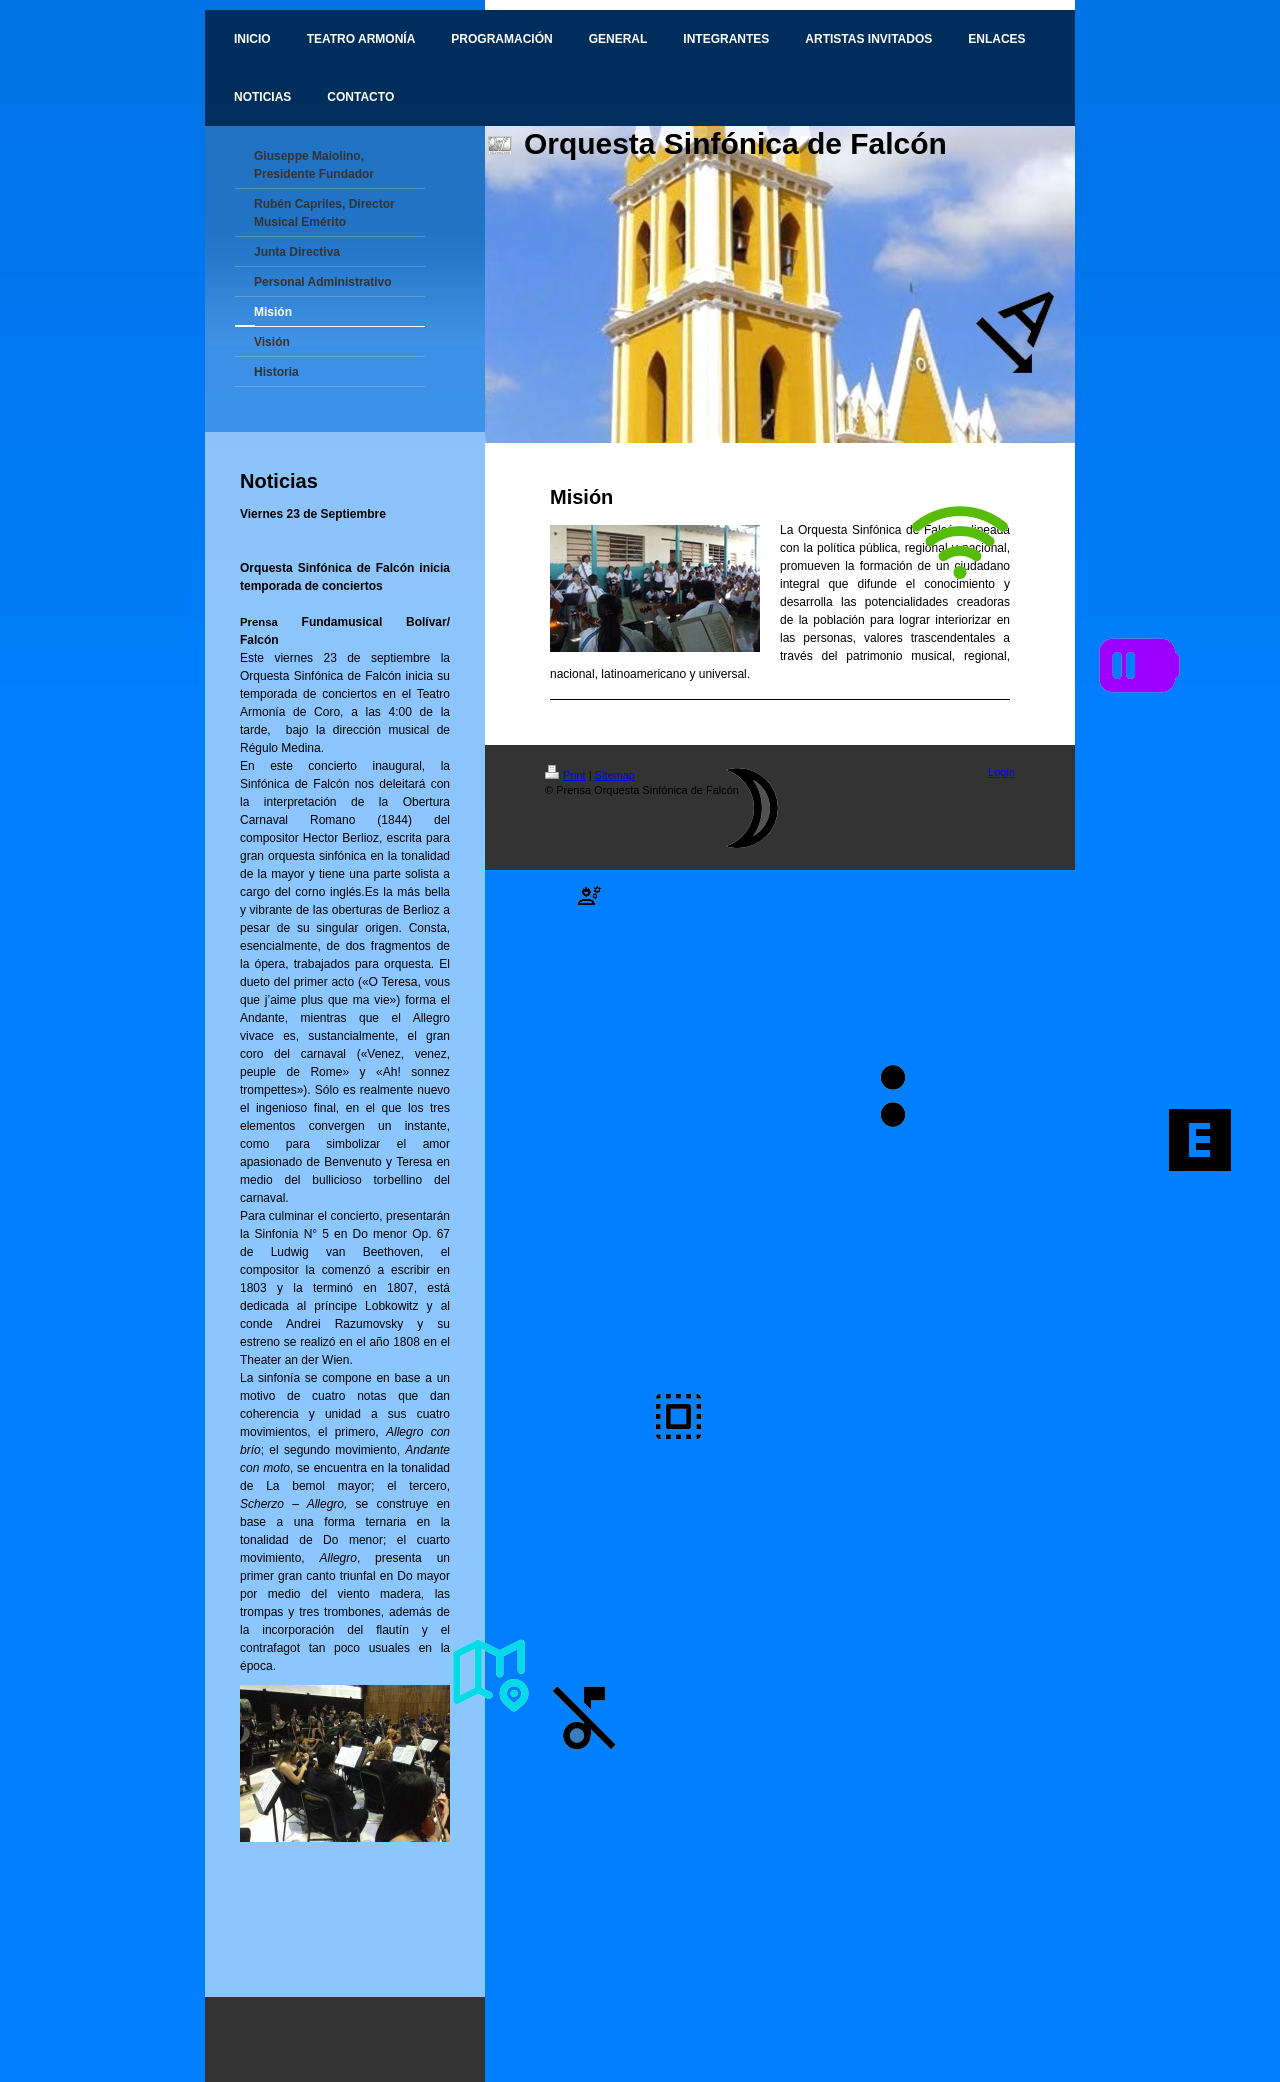 The width and height of the screenshot is (1280, 2082). Describe the element at coordinates (750, 808) in the screenshot. I see `toggle dark mode or night theme` at that location.